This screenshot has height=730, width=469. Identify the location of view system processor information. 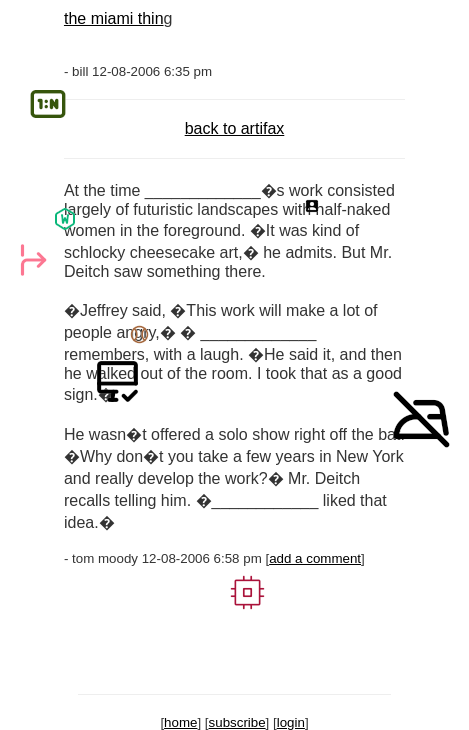
(247, 592).